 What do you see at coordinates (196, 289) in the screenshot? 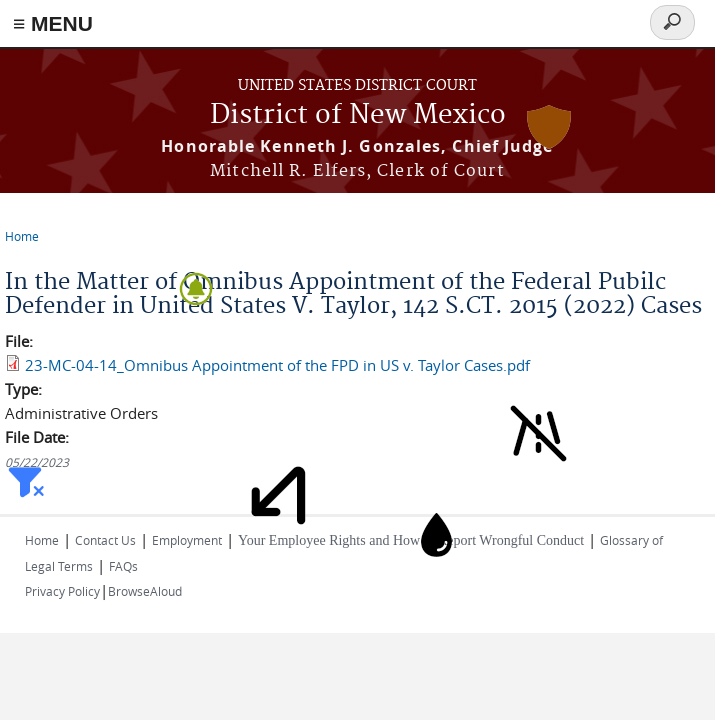
I see `access notification settings` at bounding box center [196, 289].